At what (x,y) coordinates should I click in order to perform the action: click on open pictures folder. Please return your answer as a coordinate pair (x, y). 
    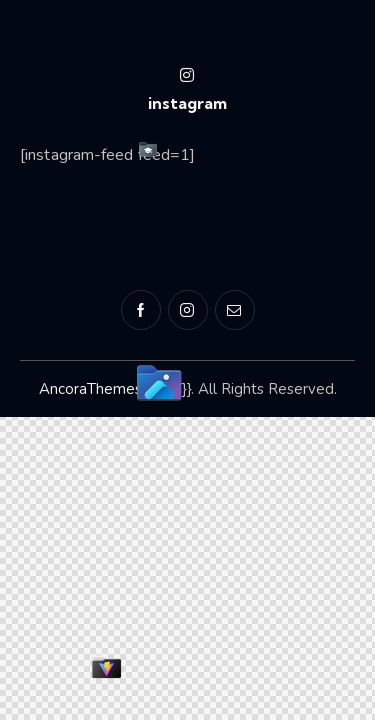
    Looking at the image, I should click on (159, 384).